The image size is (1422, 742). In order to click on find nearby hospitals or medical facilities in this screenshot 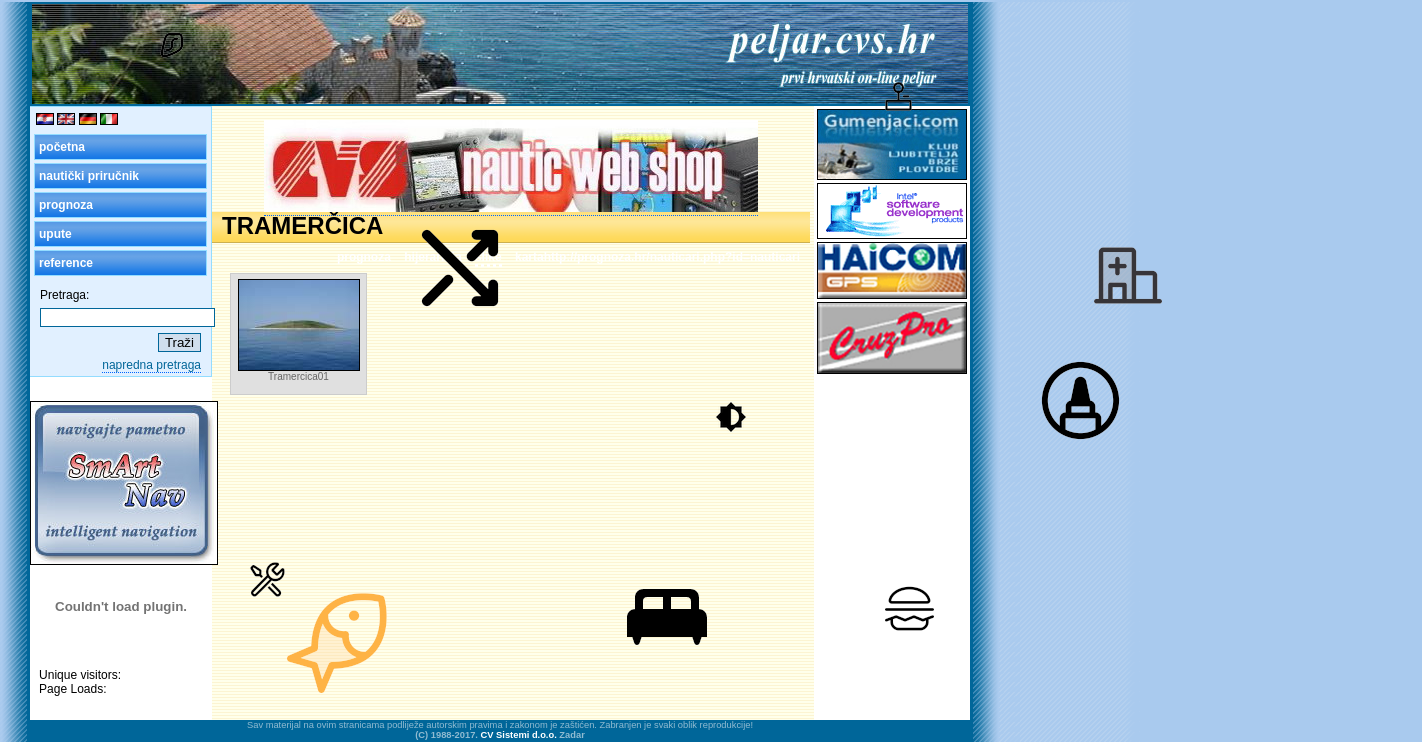, I will do `click(1124, 275)`.